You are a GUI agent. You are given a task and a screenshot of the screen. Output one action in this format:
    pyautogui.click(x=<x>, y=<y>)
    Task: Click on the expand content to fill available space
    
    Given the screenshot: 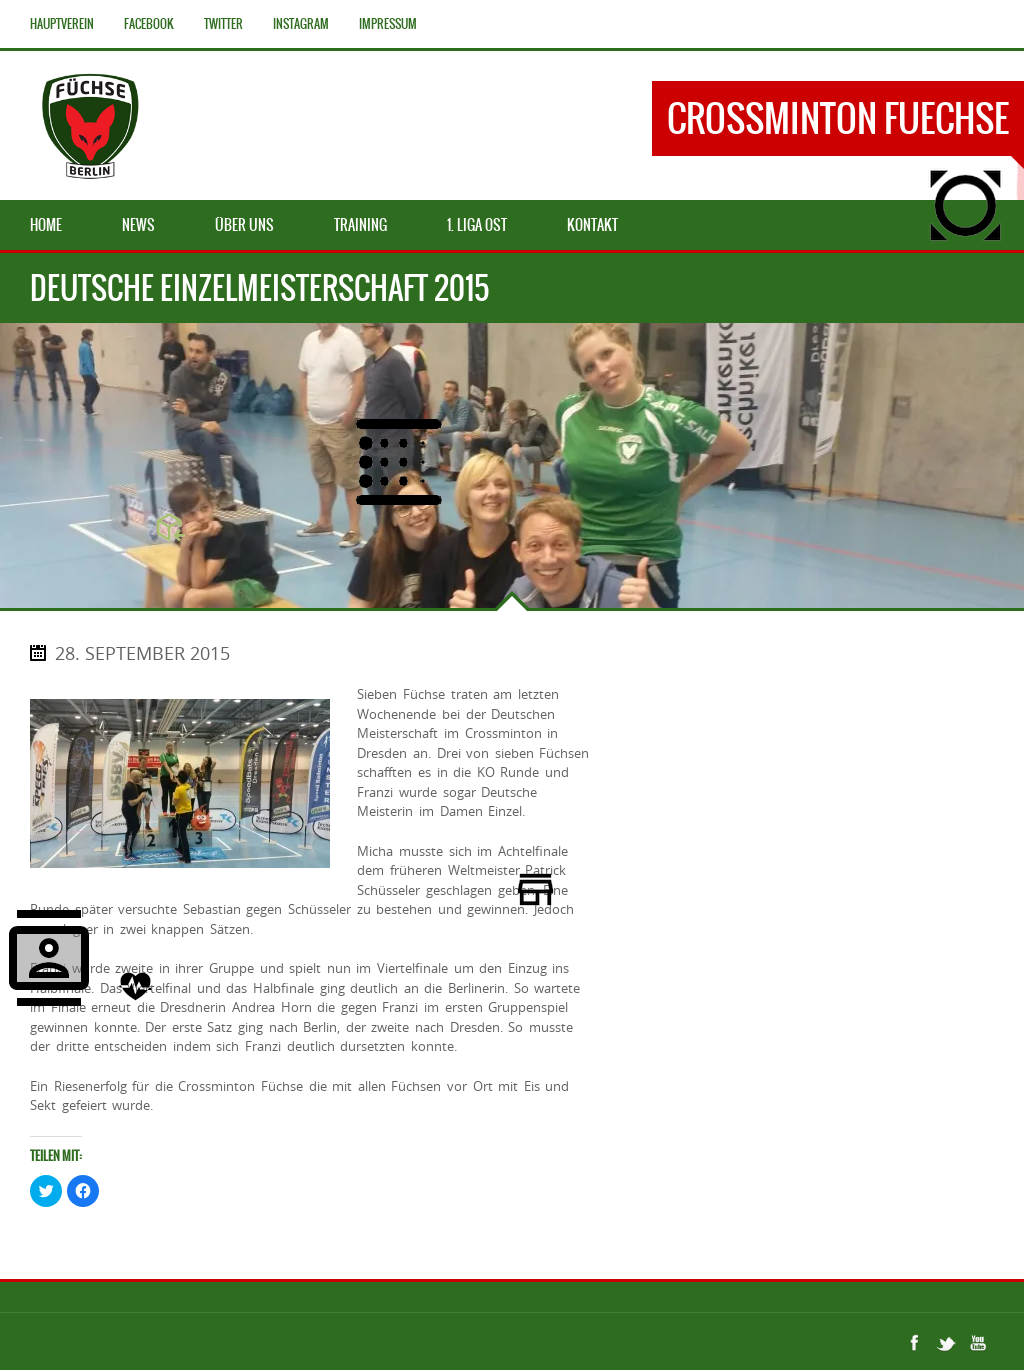 What is the action you would take?
    pyautogui.click(x=965, y=205)
    